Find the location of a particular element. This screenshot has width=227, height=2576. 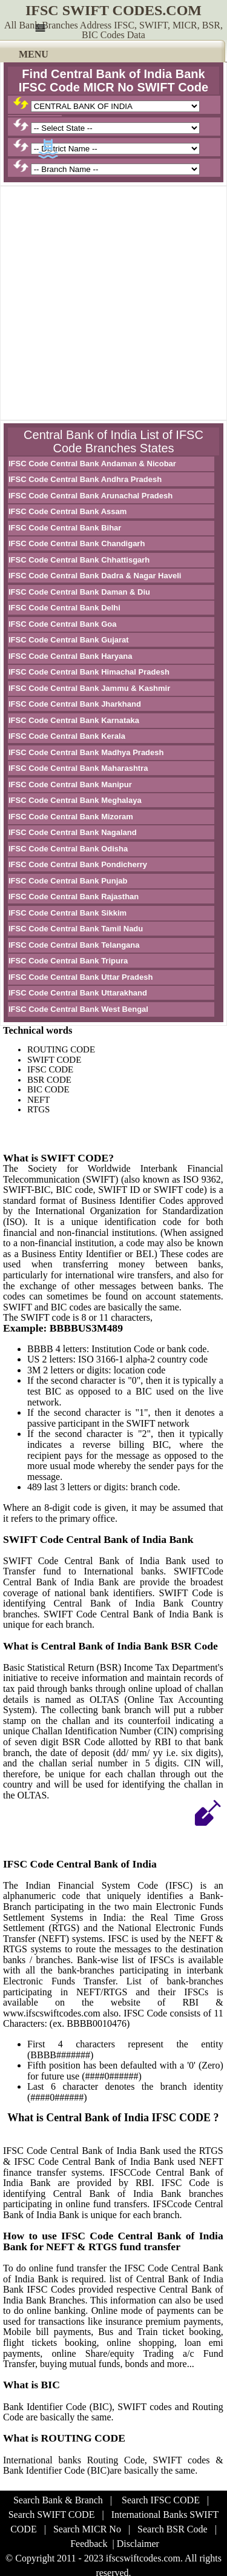

gardening or landscaping tools is located at coordinates (207, 1813).